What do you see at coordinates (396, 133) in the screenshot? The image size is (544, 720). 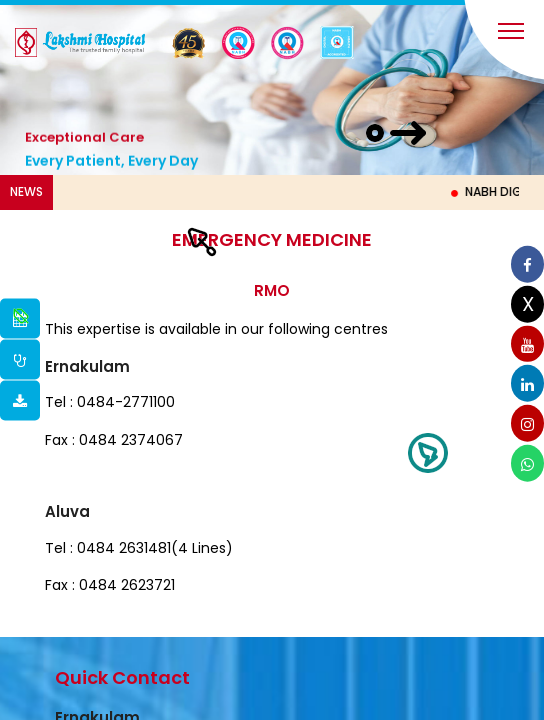 I see `move item to the right` at bounding box center [396, 133].